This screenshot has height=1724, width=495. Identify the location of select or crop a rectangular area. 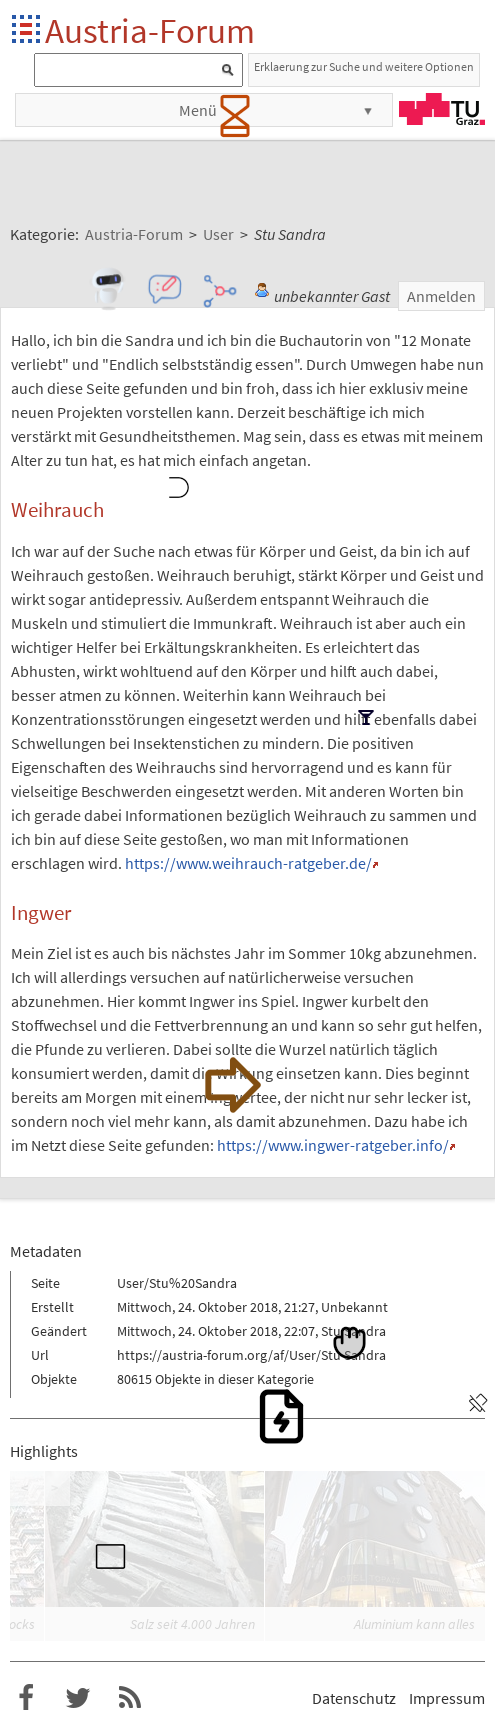
(110, 1556).